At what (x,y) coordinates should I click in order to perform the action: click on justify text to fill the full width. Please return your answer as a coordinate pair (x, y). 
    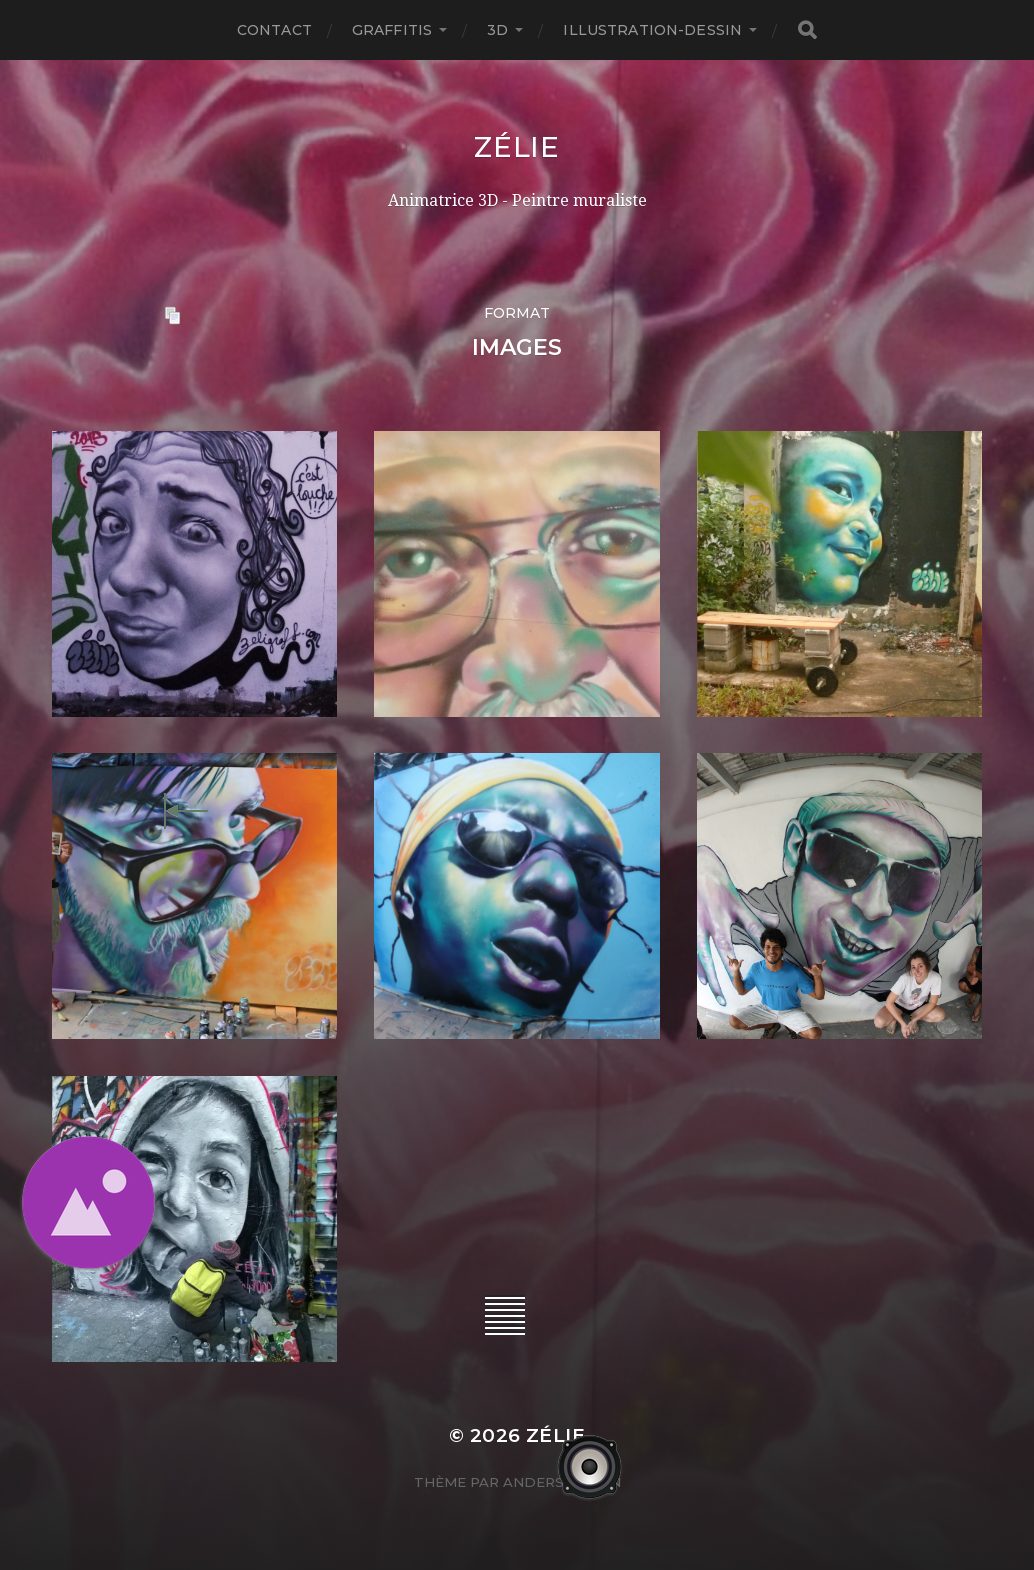
    Looking at the image, I should click on (505, 1315).